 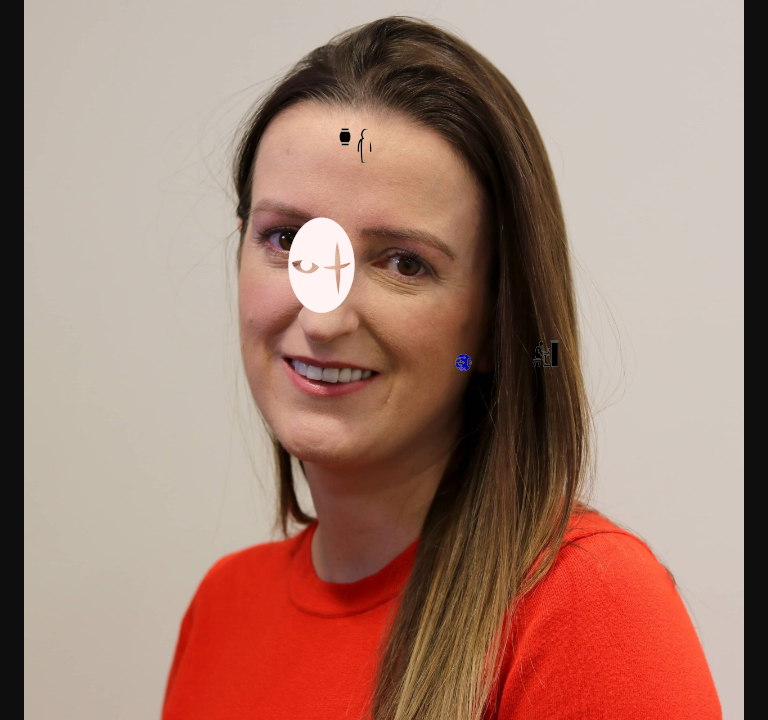 What do you see at coordinates (321, 264) in the screenshot?
I see `select a cyclops or one-eyed character` at bounding box center [321, 264].